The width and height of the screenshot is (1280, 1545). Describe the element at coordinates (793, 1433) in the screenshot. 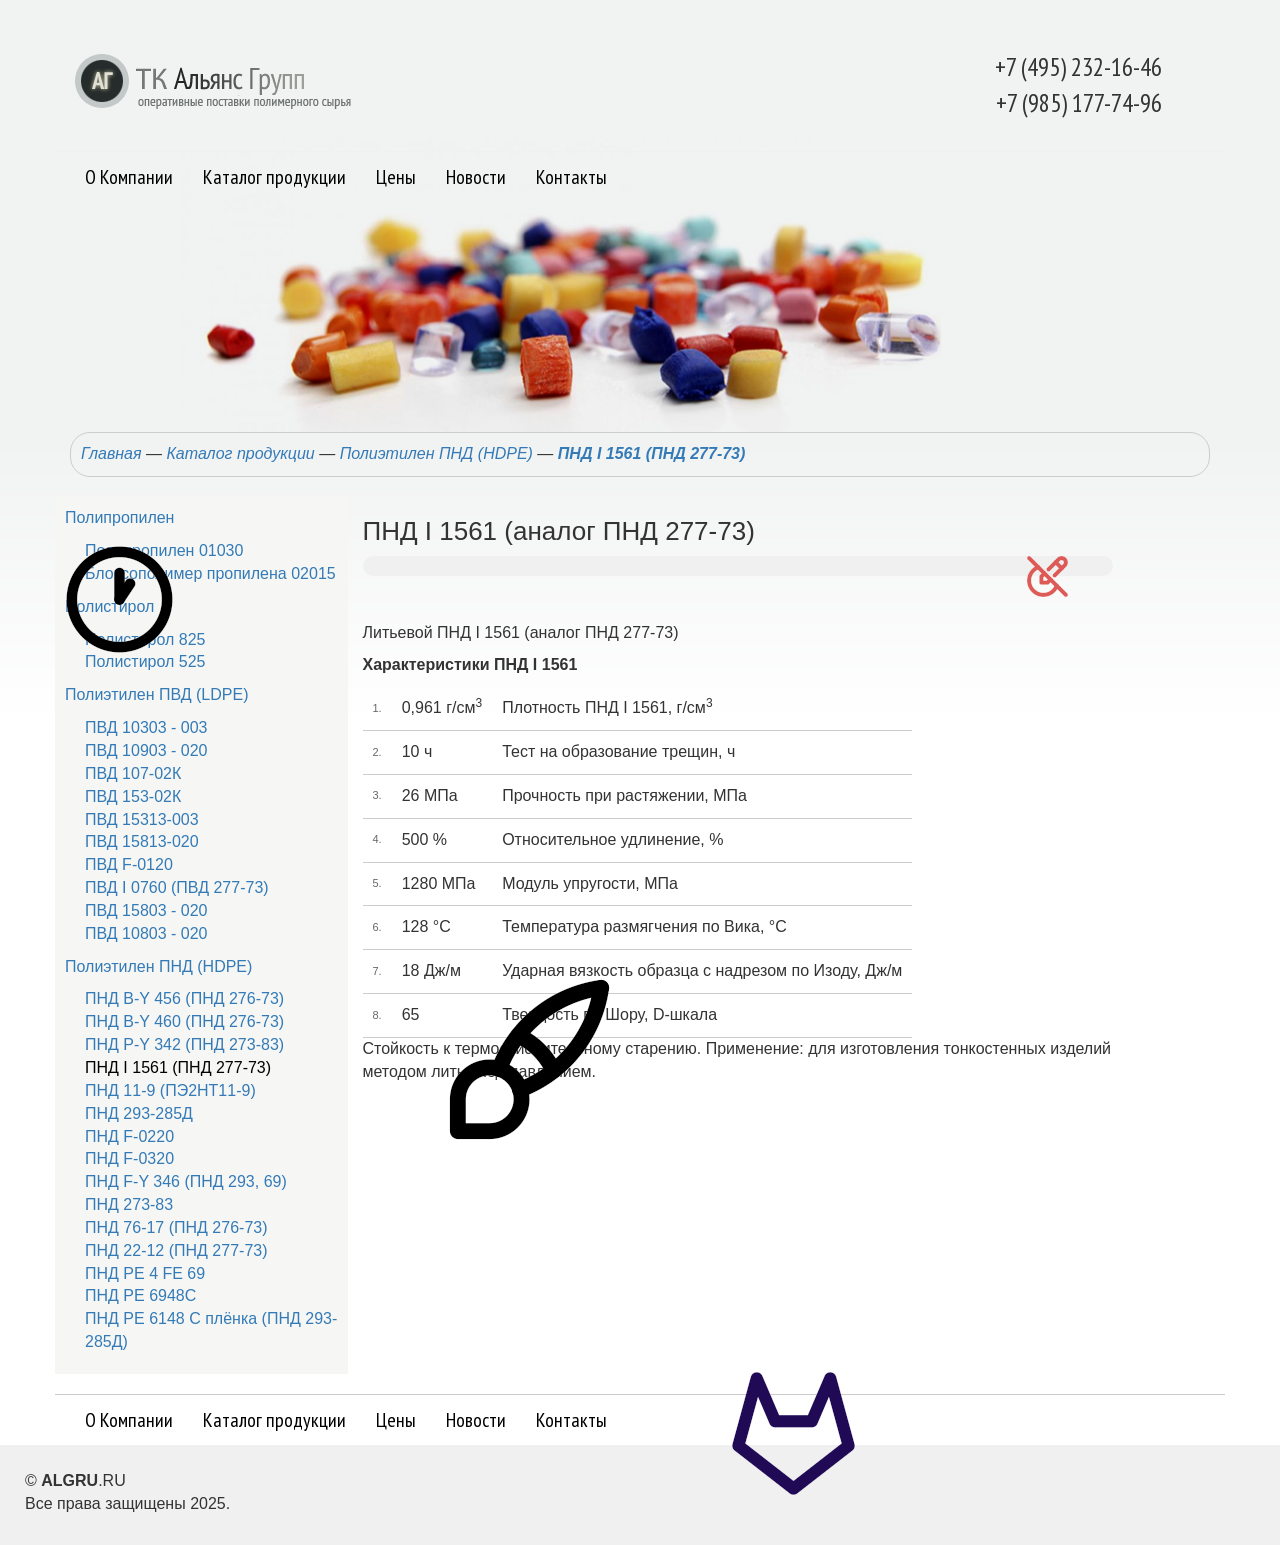

I see `link to GitLab repository` at that location.